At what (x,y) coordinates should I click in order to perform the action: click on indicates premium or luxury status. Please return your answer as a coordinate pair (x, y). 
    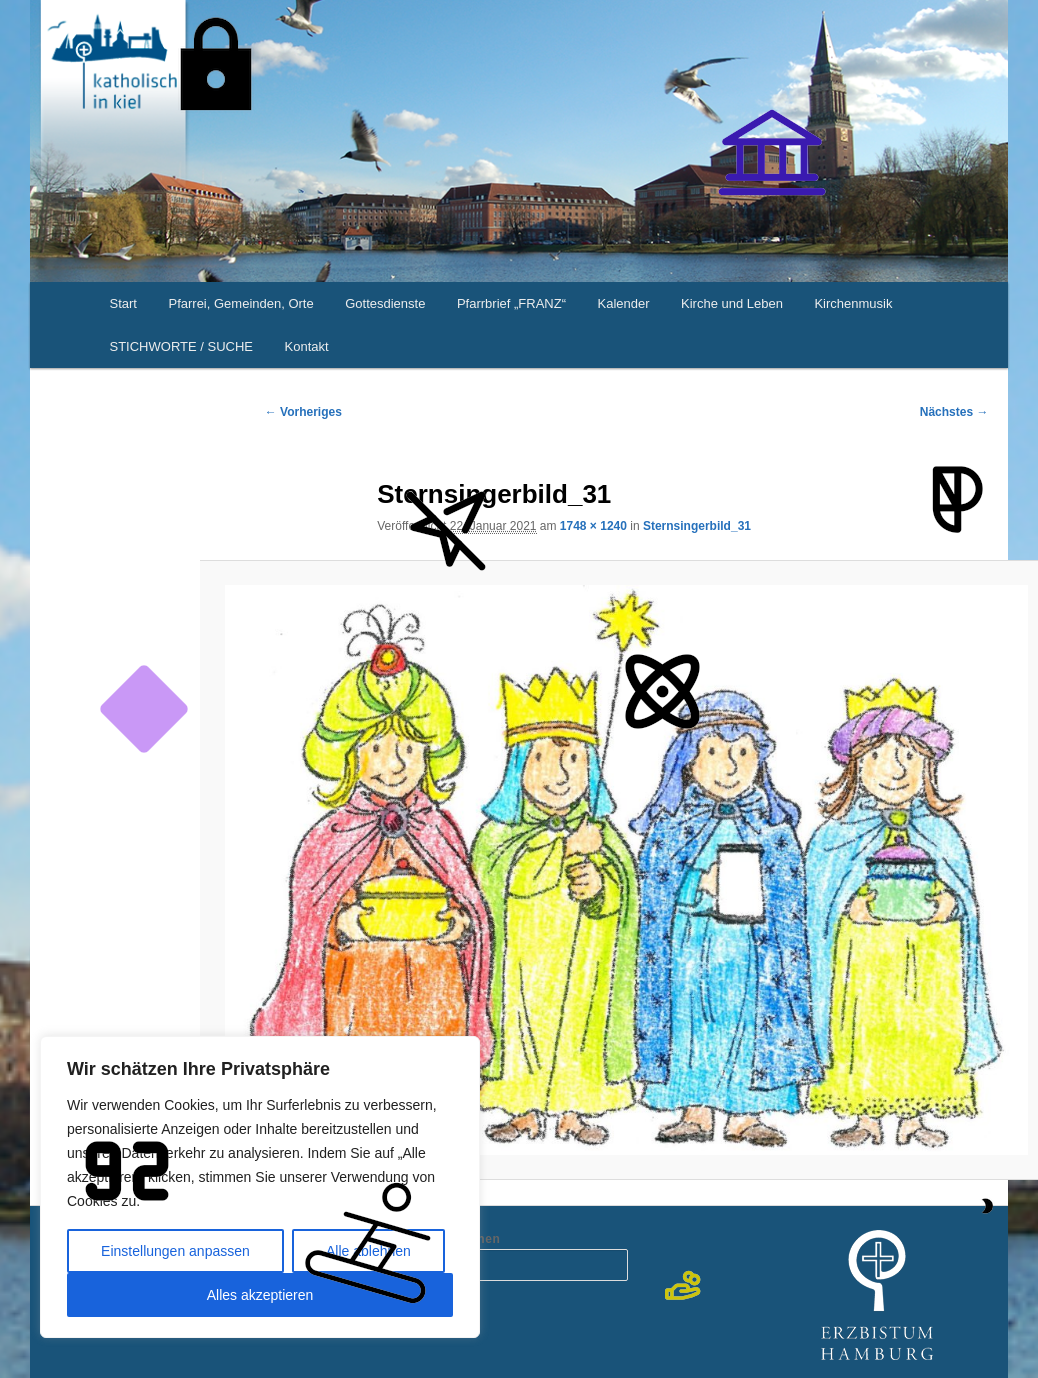
    Looking at the image, I should click on (144, 709).